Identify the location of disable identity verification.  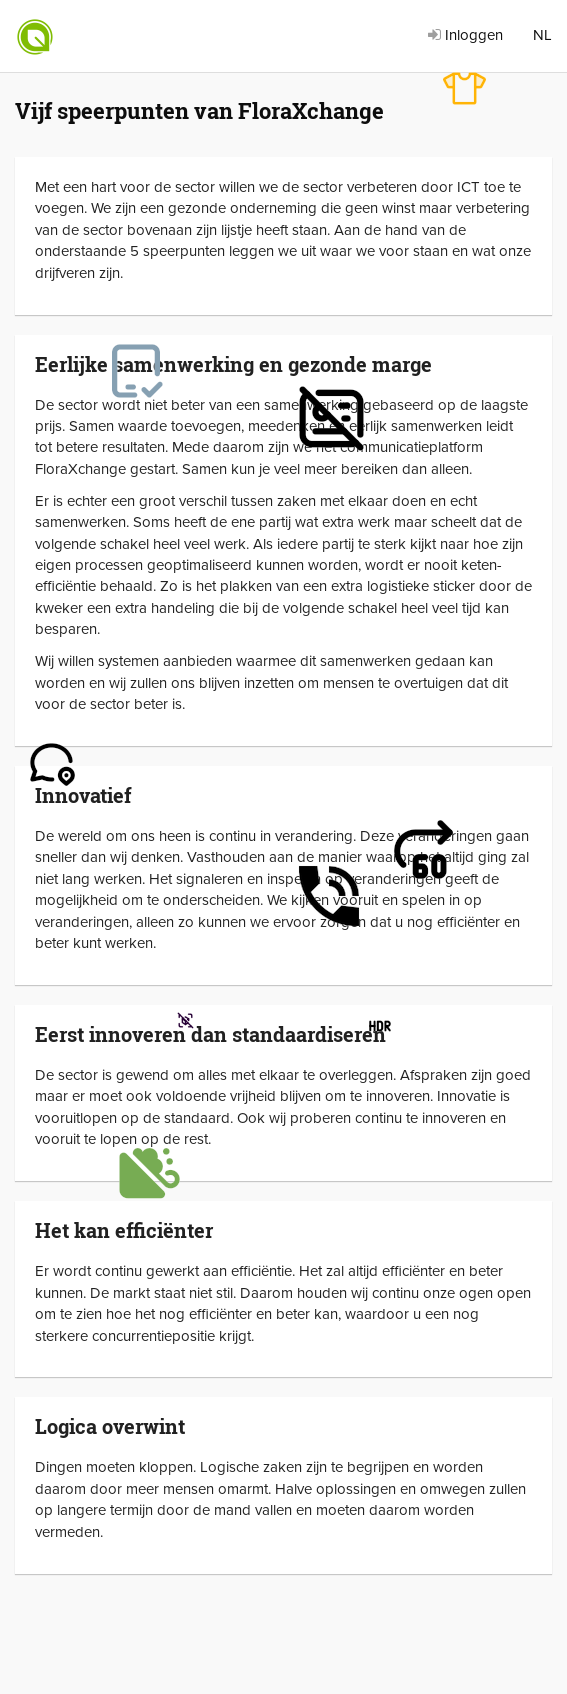
(331, 418).